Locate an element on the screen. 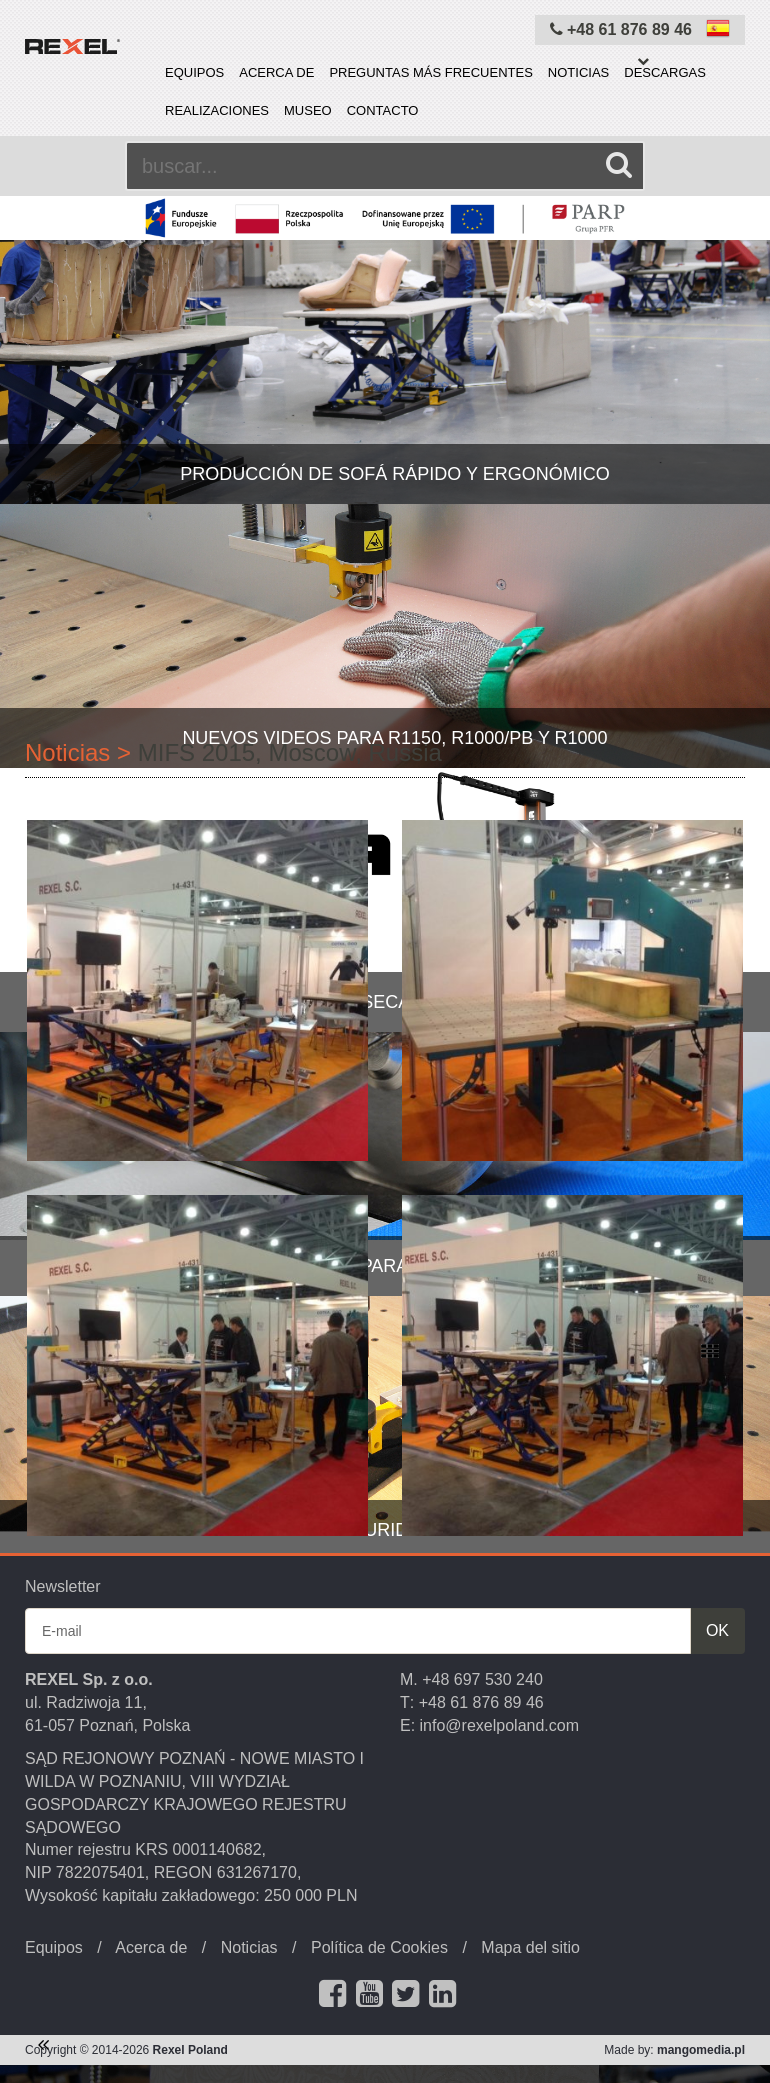  skip to previous item or beginning is located at coordinates (44, 2045).